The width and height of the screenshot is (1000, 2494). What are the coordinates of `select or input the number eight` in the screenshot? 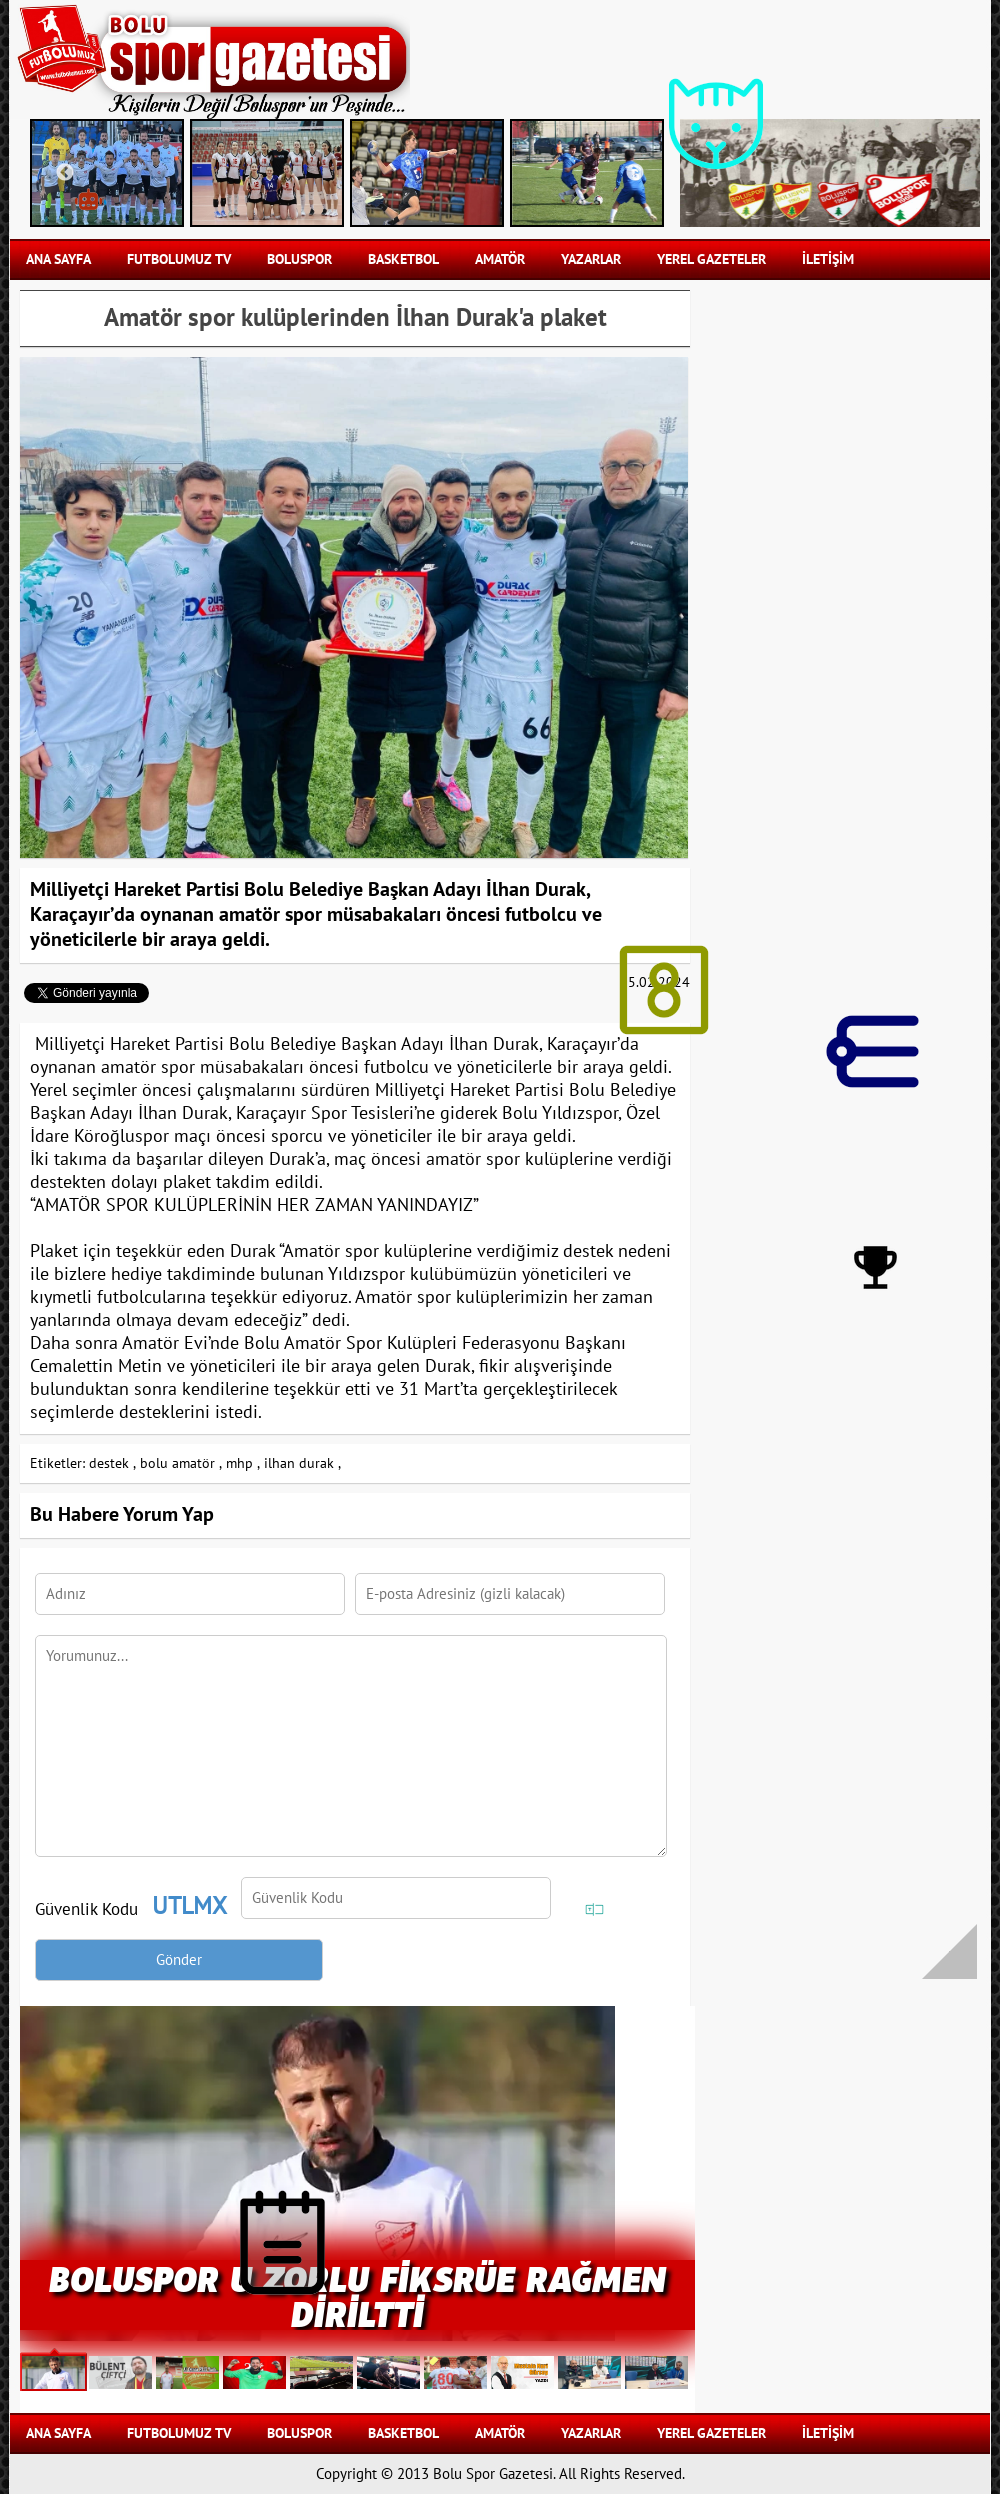 It's located at (664, 990).